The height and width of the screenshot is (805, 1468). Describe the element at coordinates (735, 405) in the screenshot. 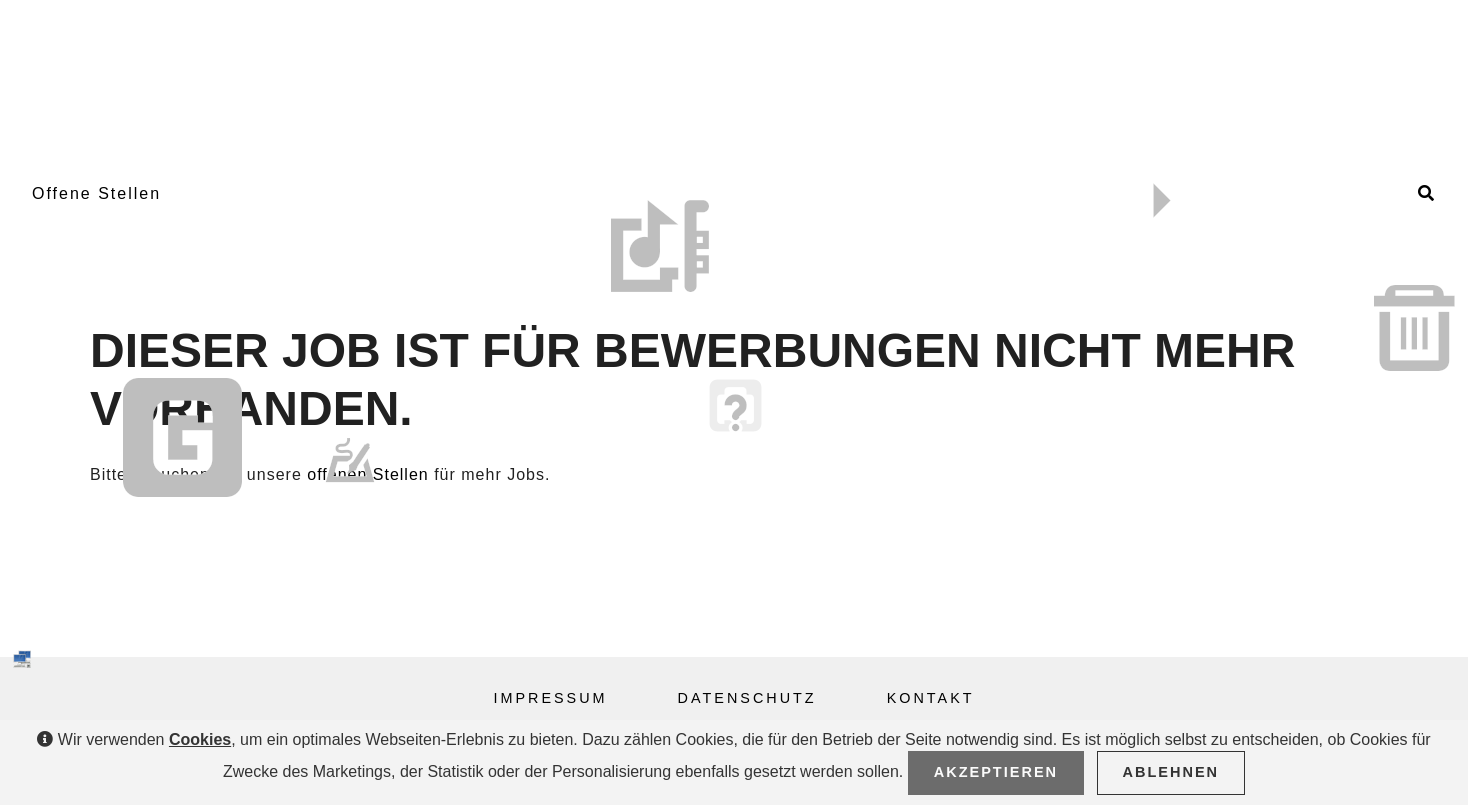

I see `indicates no network route available for wired connection` at that location.